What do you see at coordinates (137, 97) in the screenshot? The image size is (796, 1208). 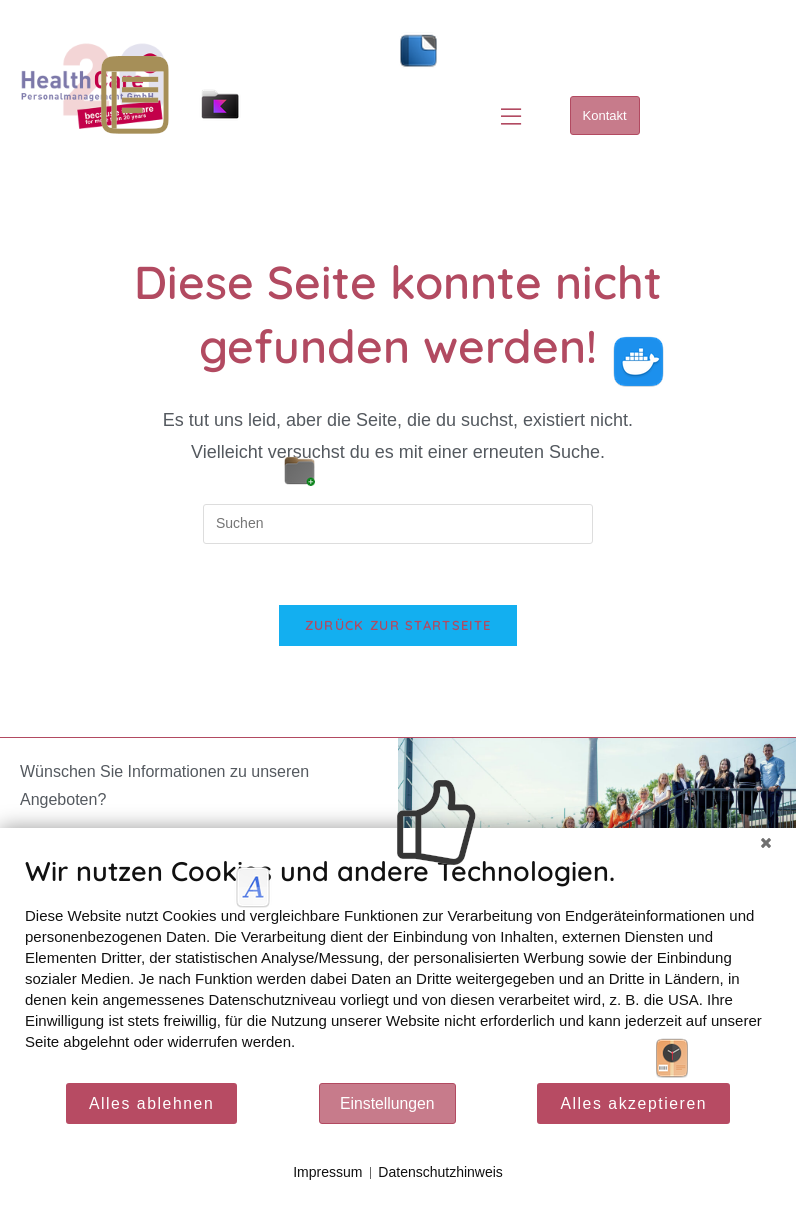 I see `open the notes app` at bounding box center [137, 97].